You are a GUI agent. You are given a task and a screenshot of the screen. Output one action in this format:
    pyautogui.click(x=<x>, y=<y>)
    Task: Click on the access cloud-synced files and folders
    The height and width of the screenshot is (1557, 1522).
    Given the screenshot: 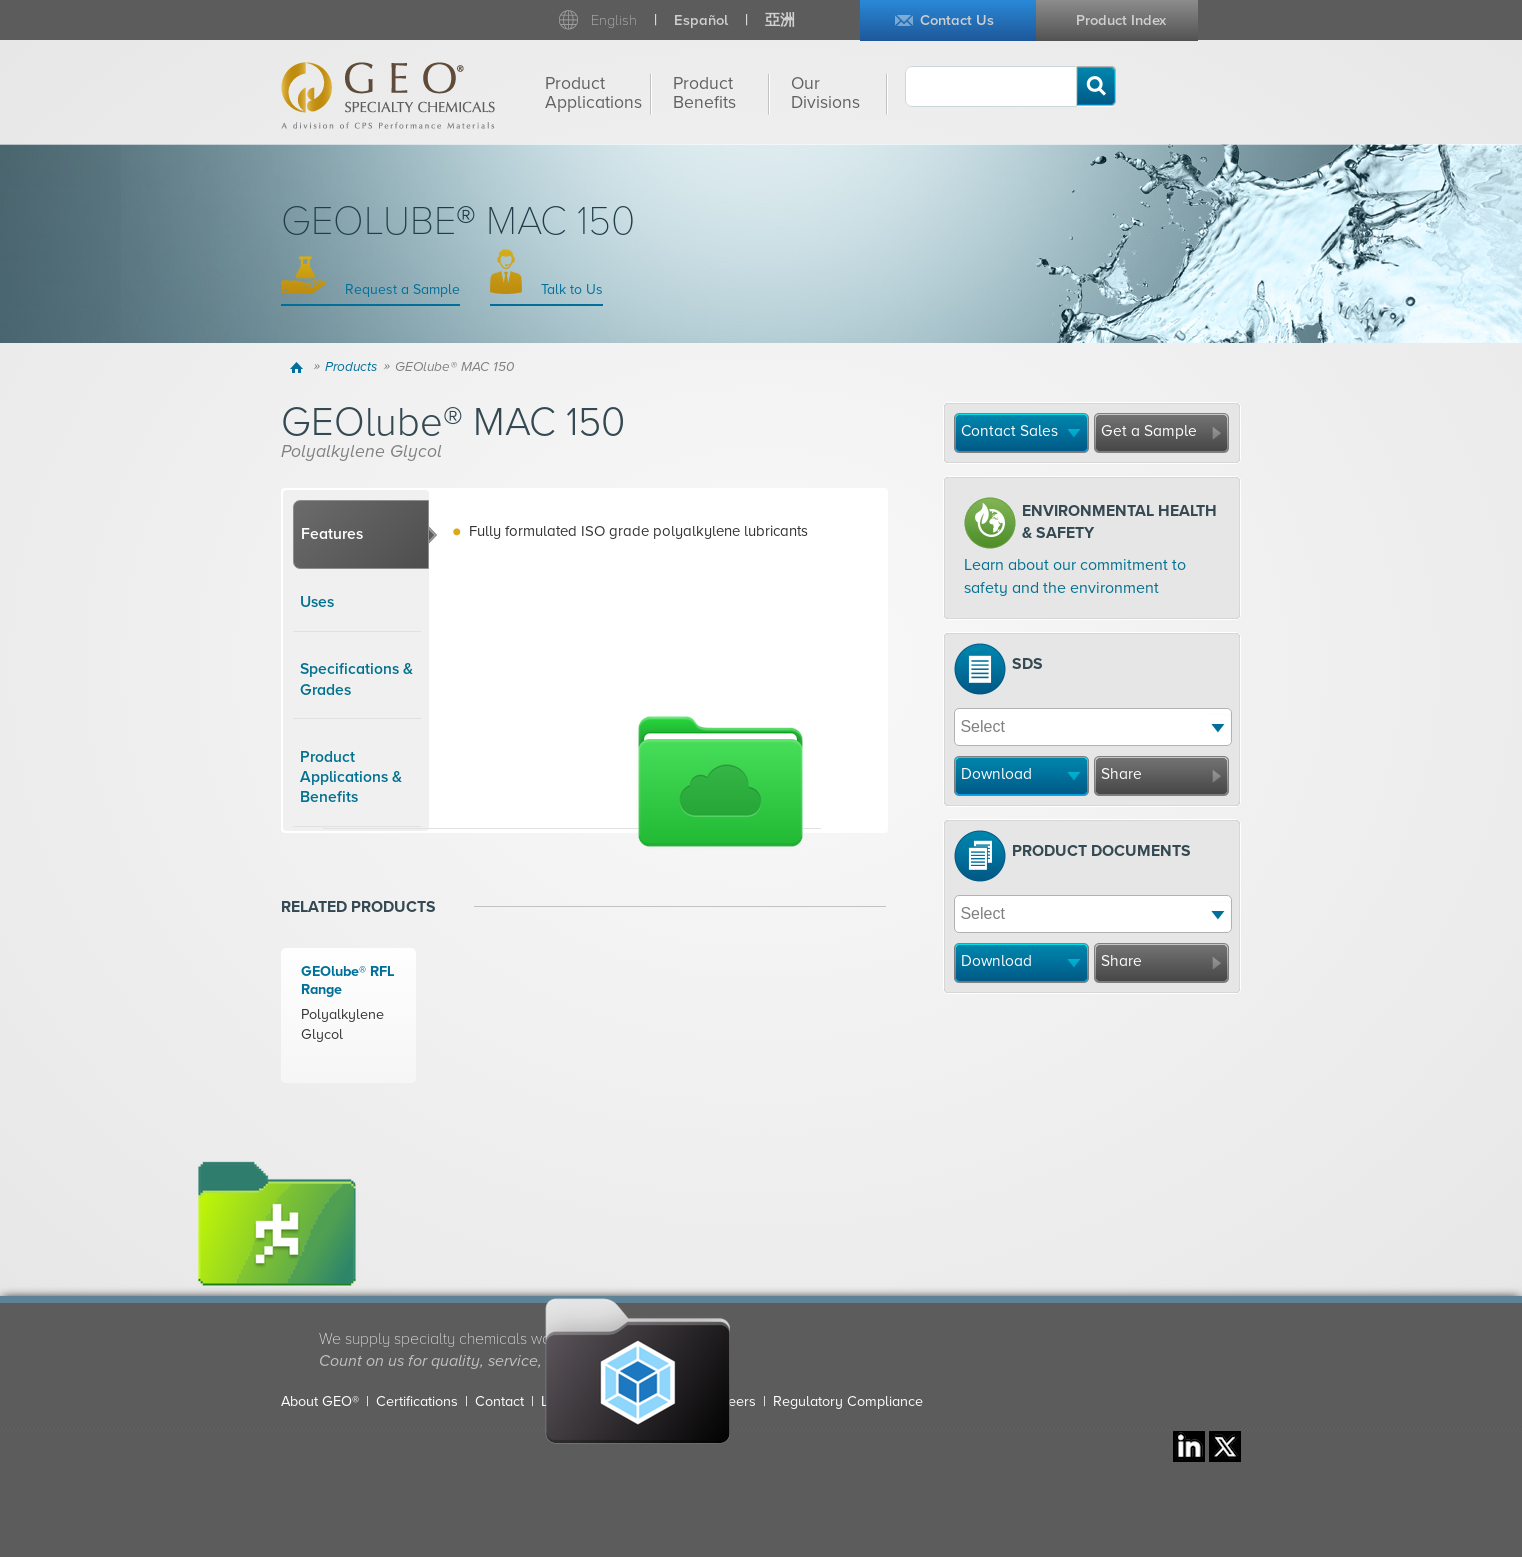 What is the action you would take?
    pyautogui.click(x=720, y=781)
    